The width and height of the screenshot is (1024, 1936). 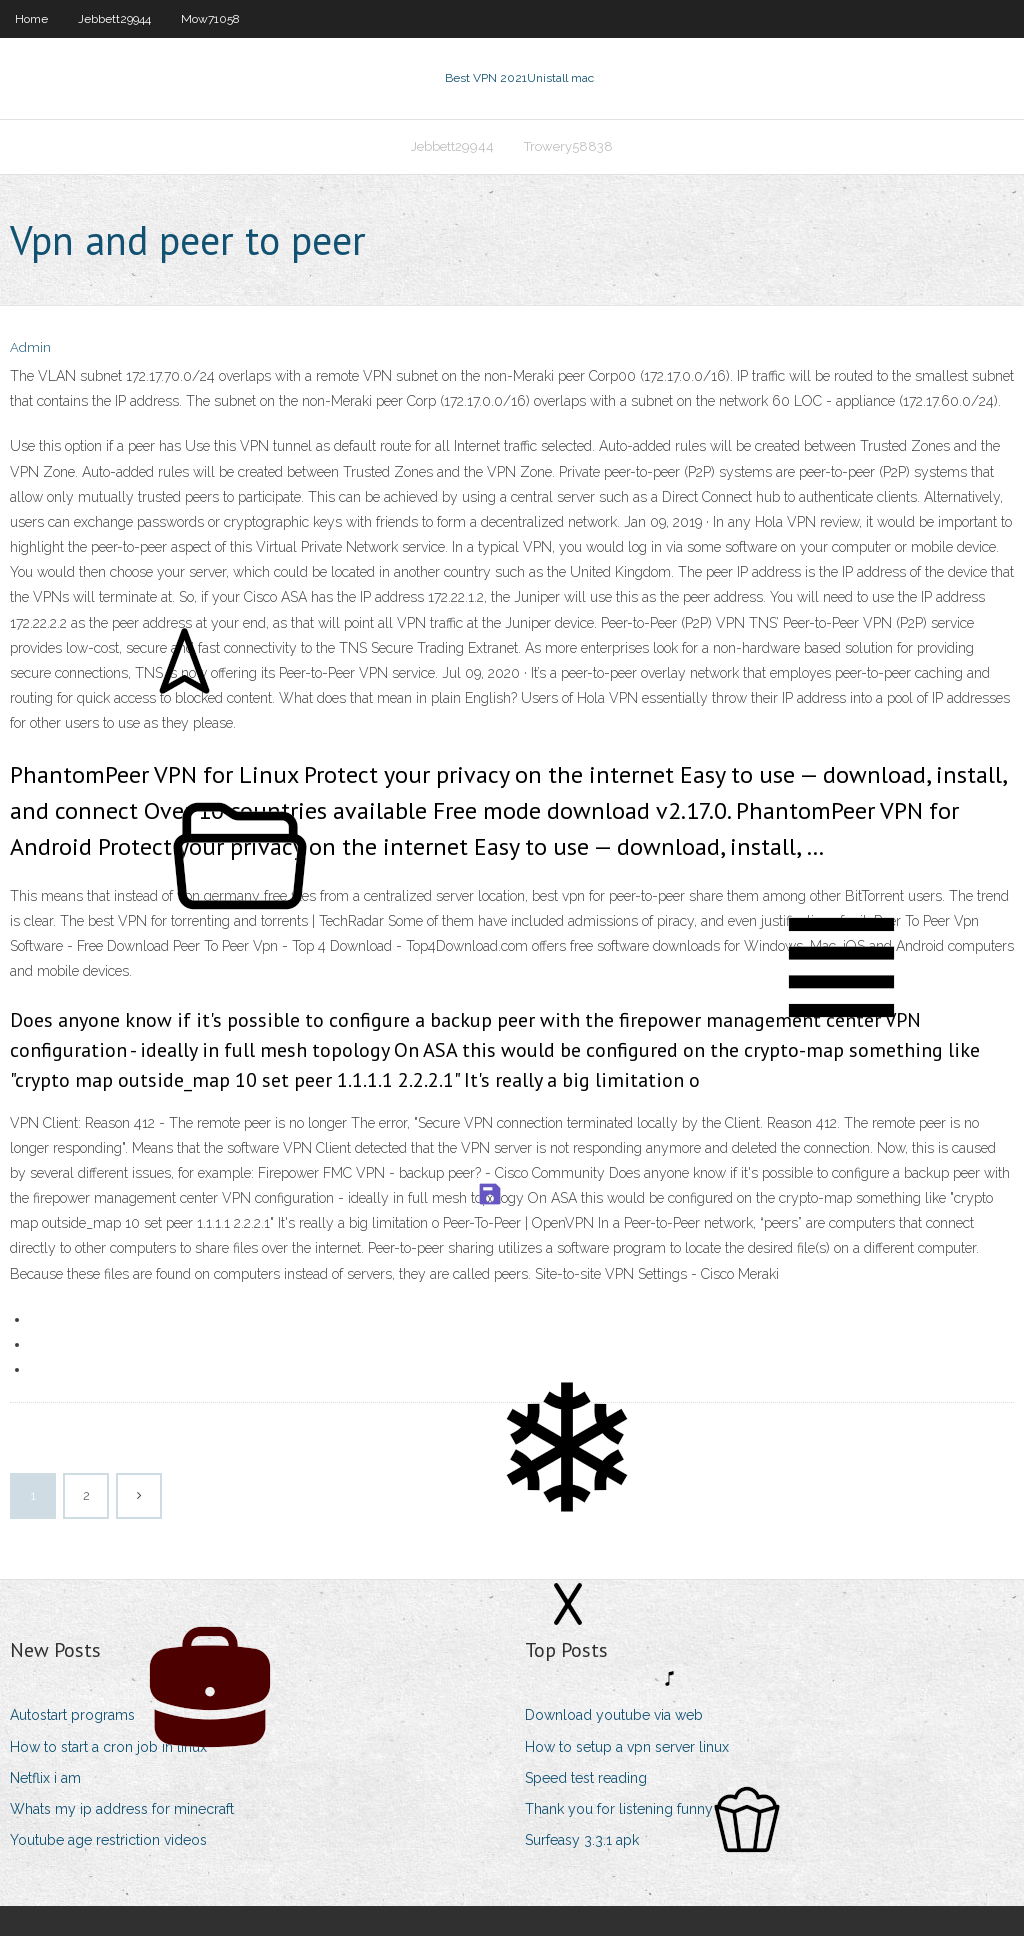 I want to click on open folder to view contents, so click(x=240, y=856).